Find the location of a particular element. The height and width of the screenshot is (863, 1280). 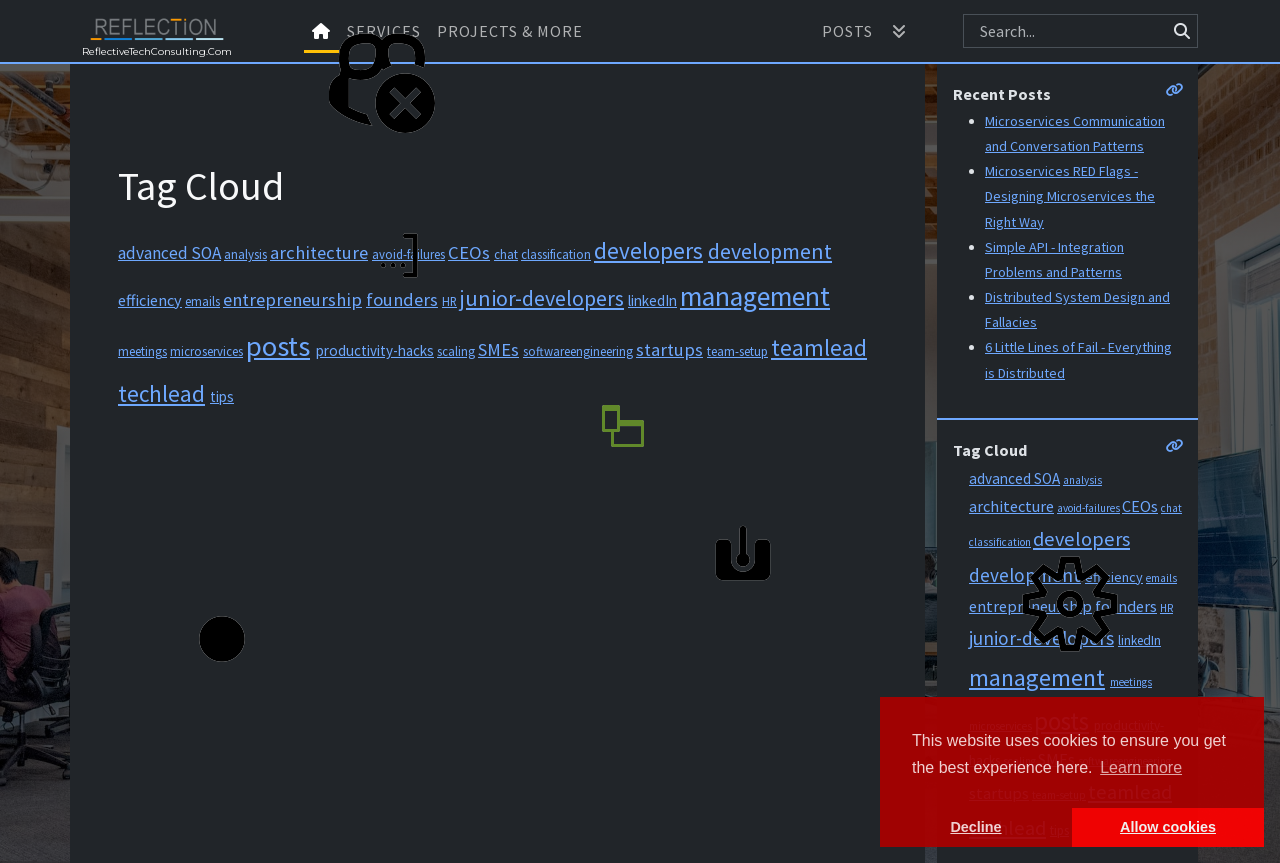

indicates a selected or active state is located at coordinates (222, 639).